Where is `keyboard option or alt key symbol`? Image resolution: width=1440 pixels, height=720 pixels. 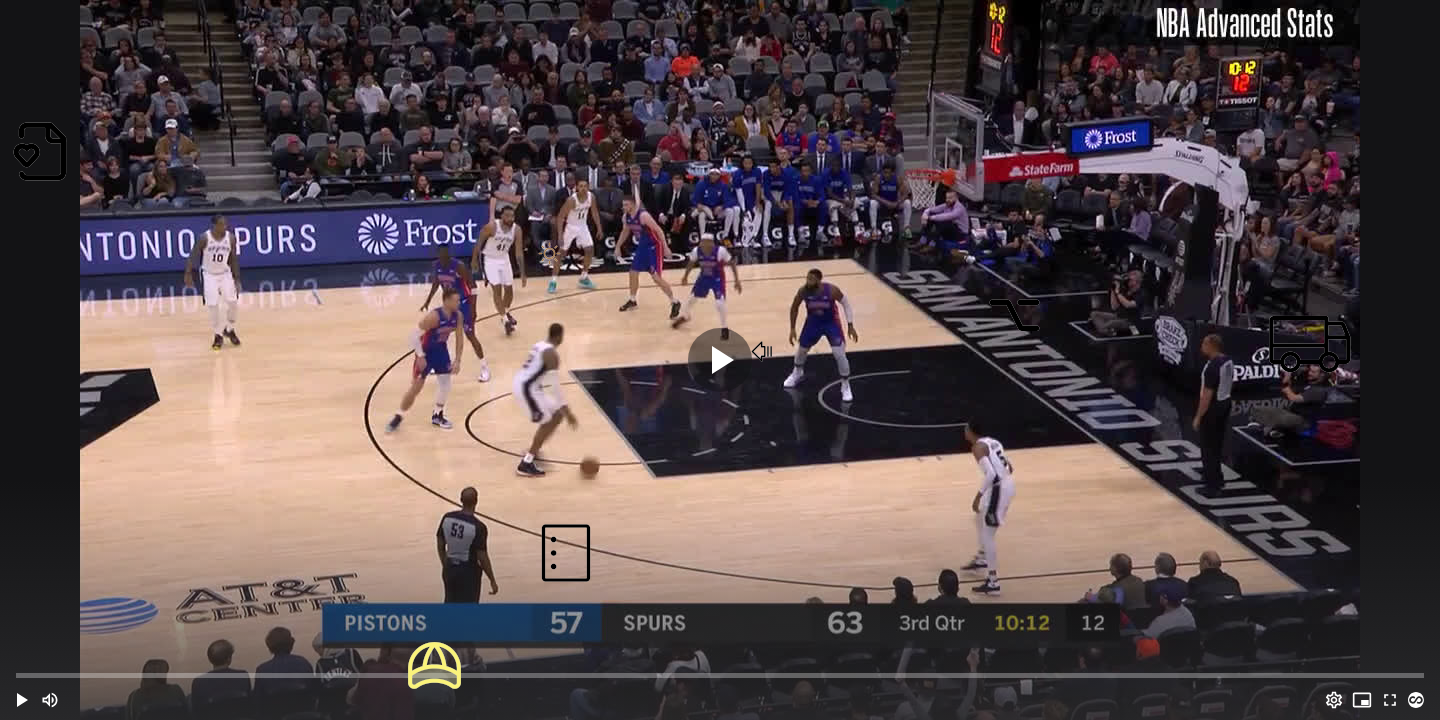 keyboard option or alt key symbol is located at coordinates (1014, 313).